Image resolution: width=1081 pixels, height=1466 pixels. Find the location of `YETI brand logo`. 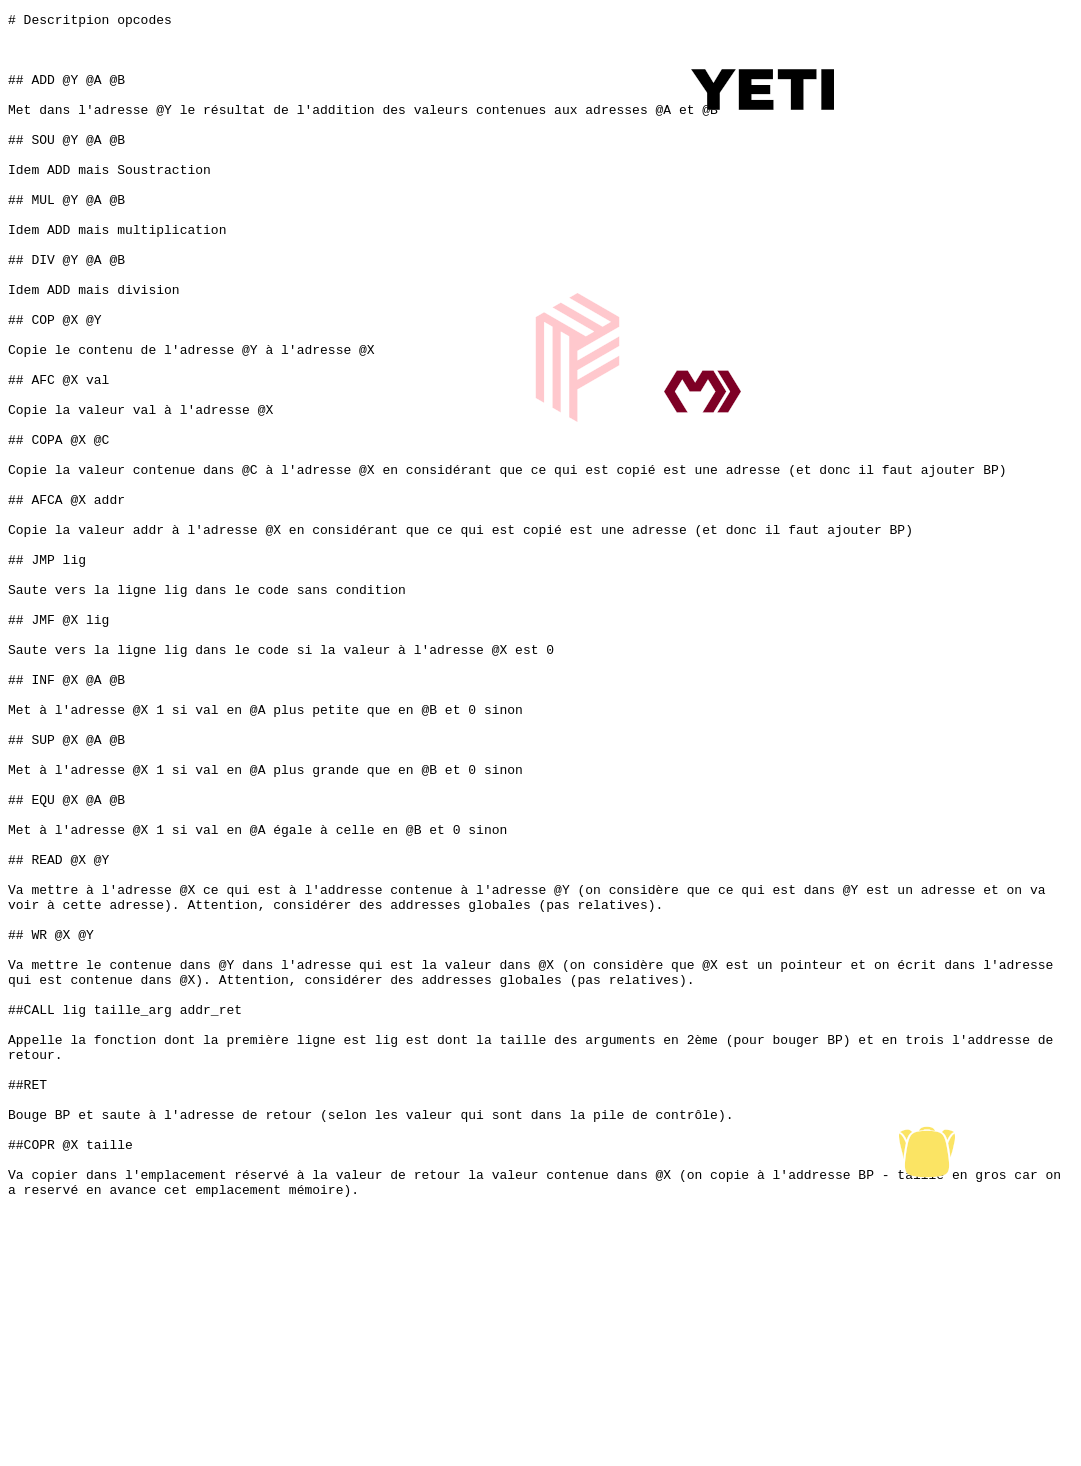

YETI brand logo is located at coordinates (762, 89).